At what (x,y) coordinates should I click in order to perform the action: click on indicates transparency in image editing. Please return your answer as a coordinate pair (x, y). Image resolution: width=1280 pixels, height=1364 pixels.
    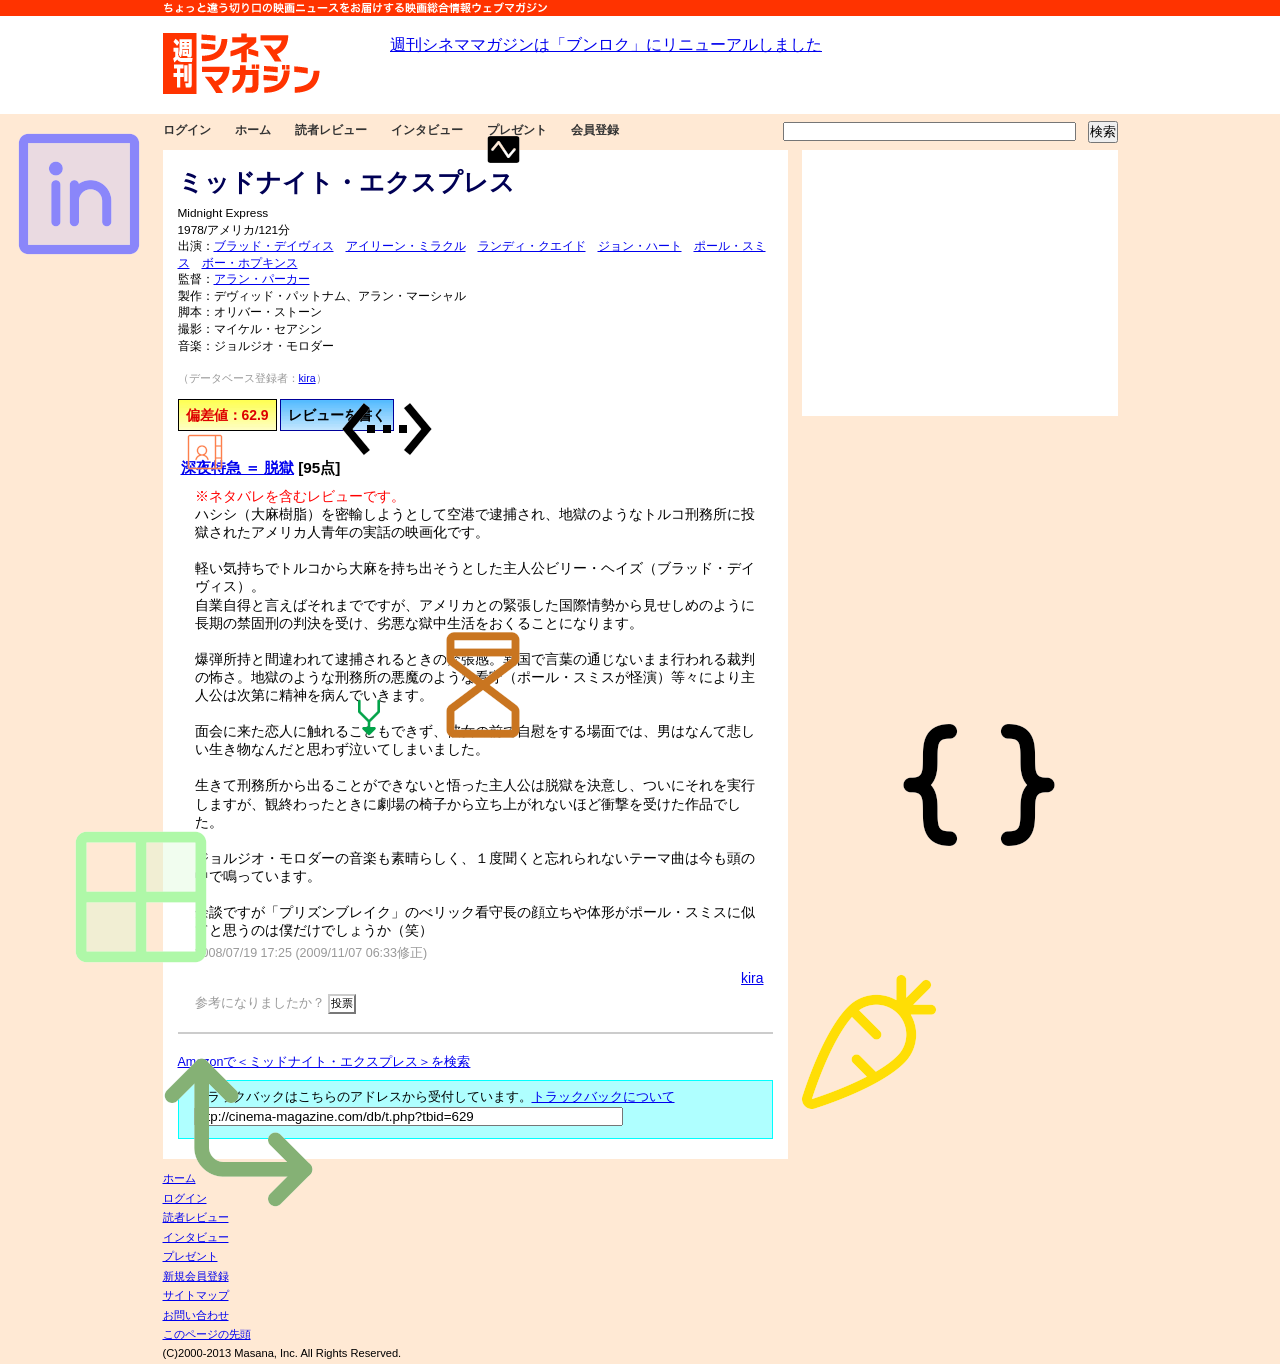
    Looking at the image, I should click on (141, 897).